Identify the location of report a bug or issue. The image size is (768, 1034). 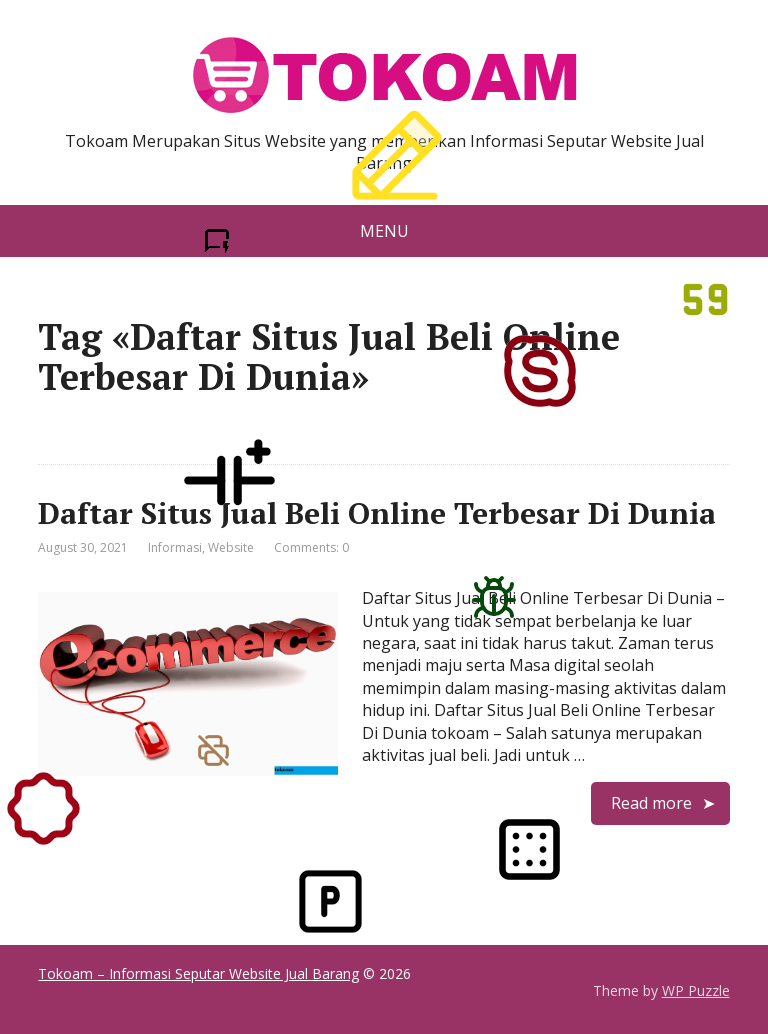
(494, 598).